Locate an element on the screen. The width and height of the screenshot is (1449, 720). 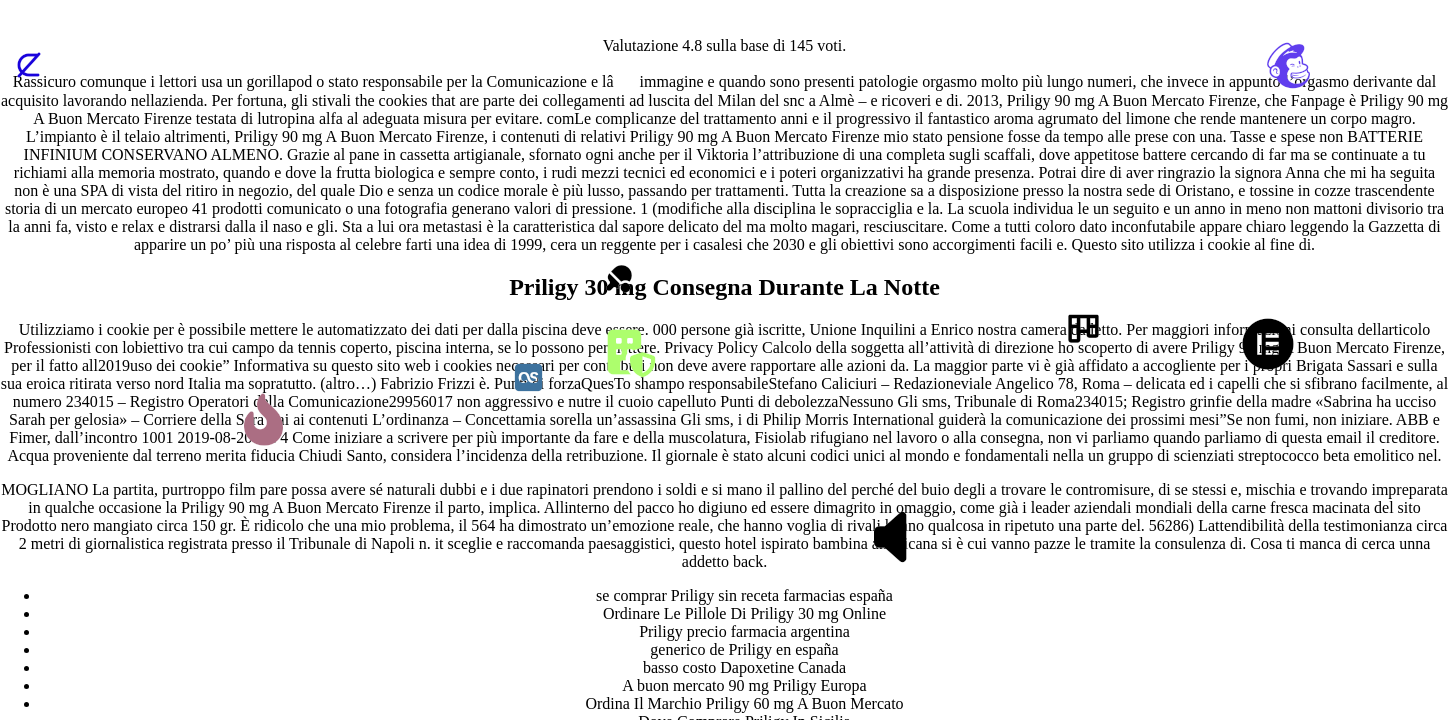
indicates trending or popular content is located at coordinates (263, 419).